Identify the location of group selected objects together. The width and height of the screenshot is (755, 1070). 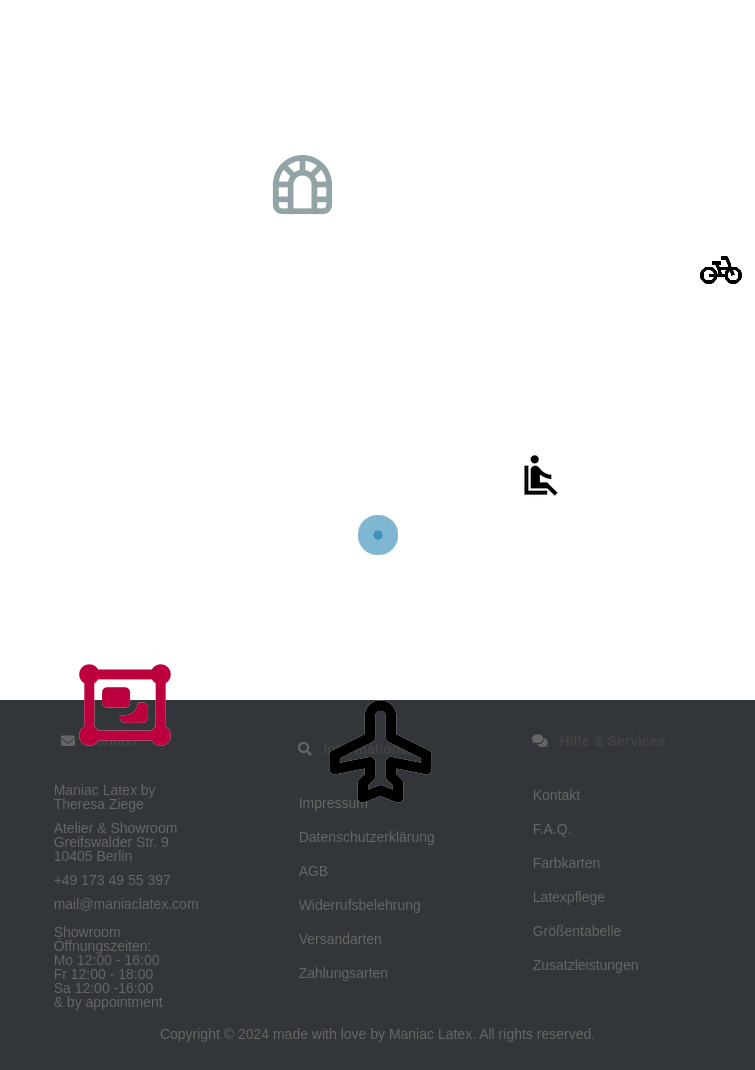
(125, 705).